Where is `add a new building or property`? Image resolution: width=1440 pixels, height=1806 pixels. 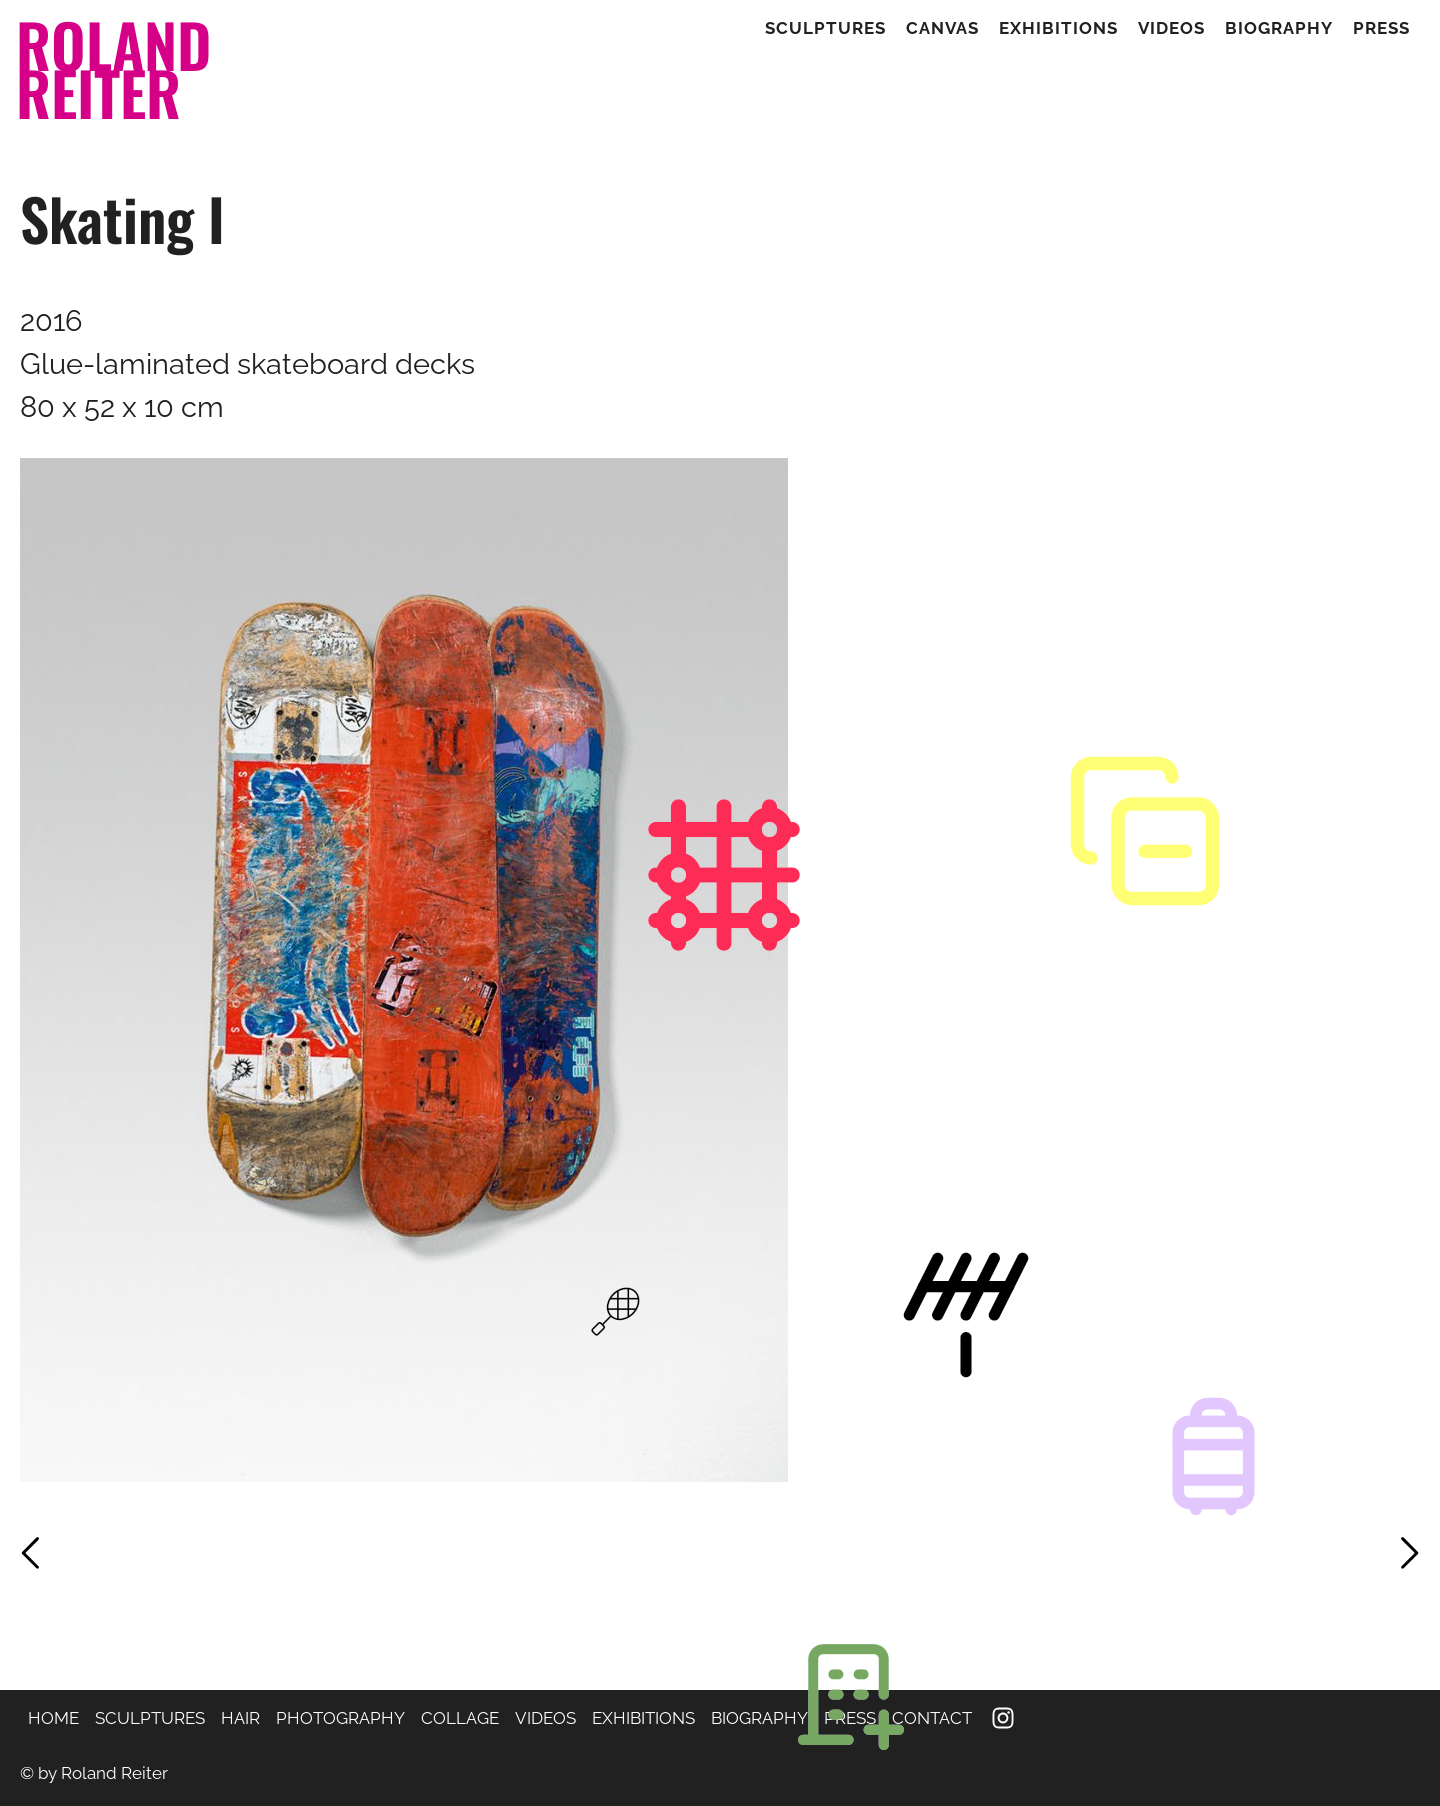
add a new building or property is located at coordinates (848, 1694).